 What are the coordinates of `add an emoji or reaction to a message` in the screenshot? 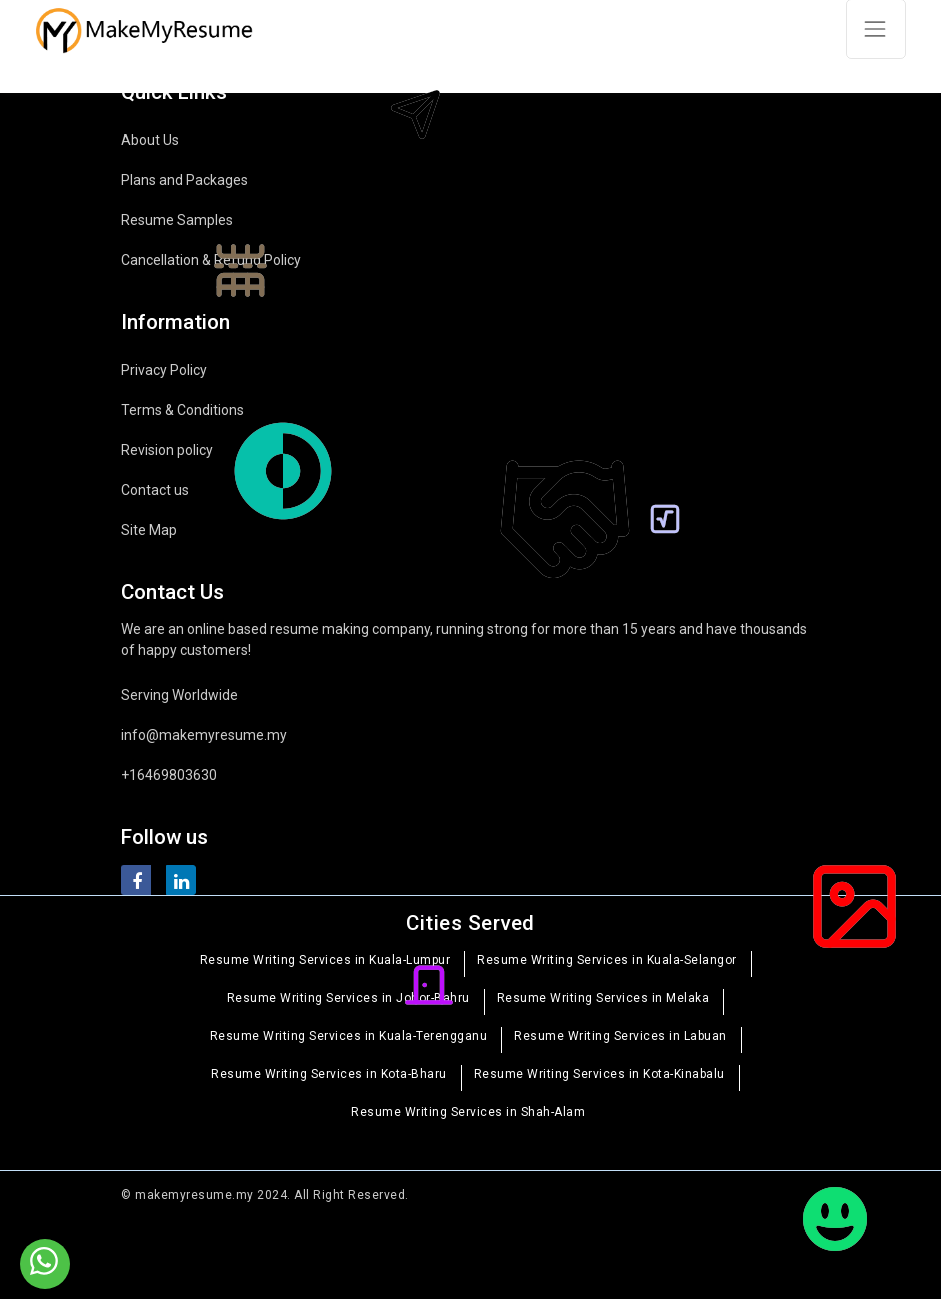 It's located at (835, 1219).